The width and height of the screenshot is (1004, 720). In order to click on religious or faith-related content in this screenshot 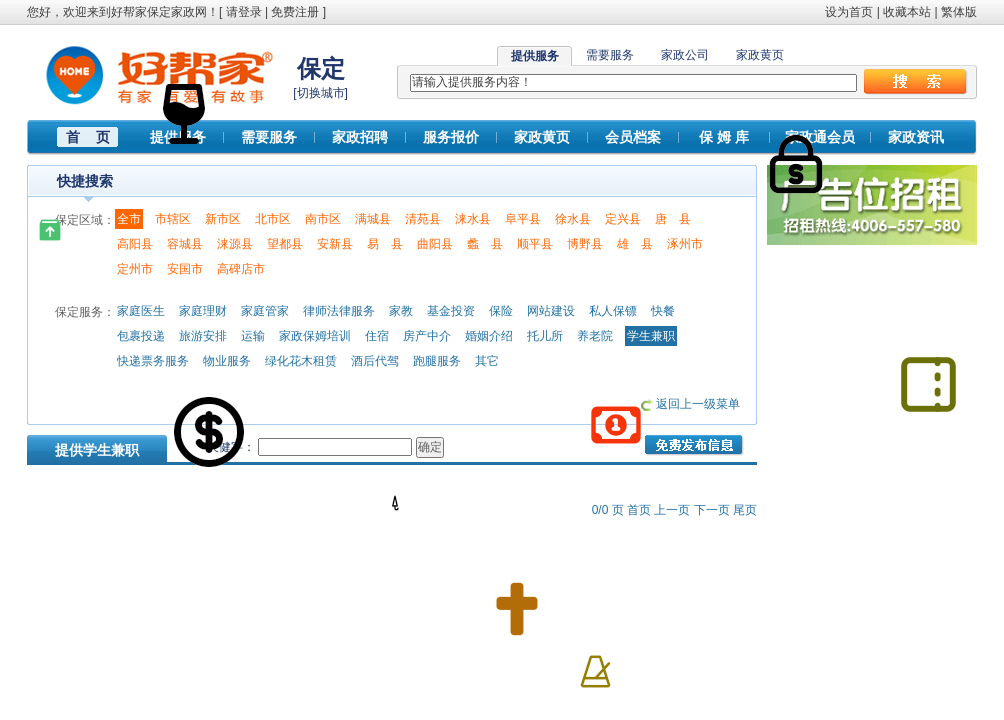, I will do `click(517, 609)`.